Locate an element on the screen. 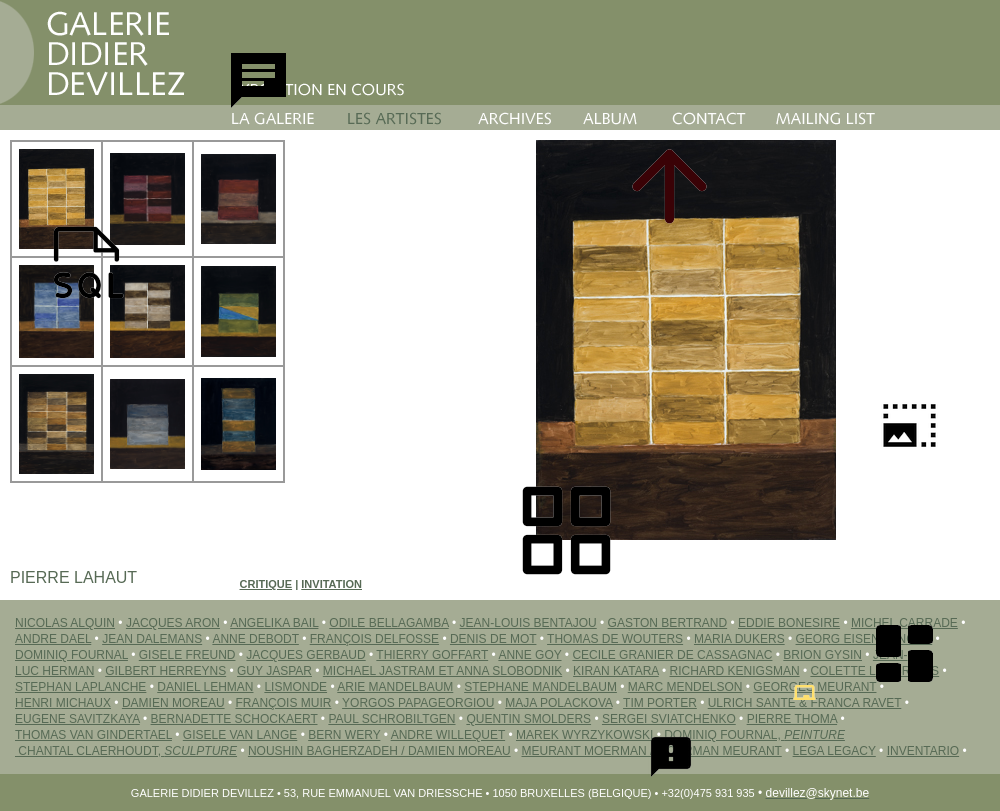 Image resolution: width=1000 pixels, height=811 pixels. access the dashboard overview is located at coordinates (904, 653).